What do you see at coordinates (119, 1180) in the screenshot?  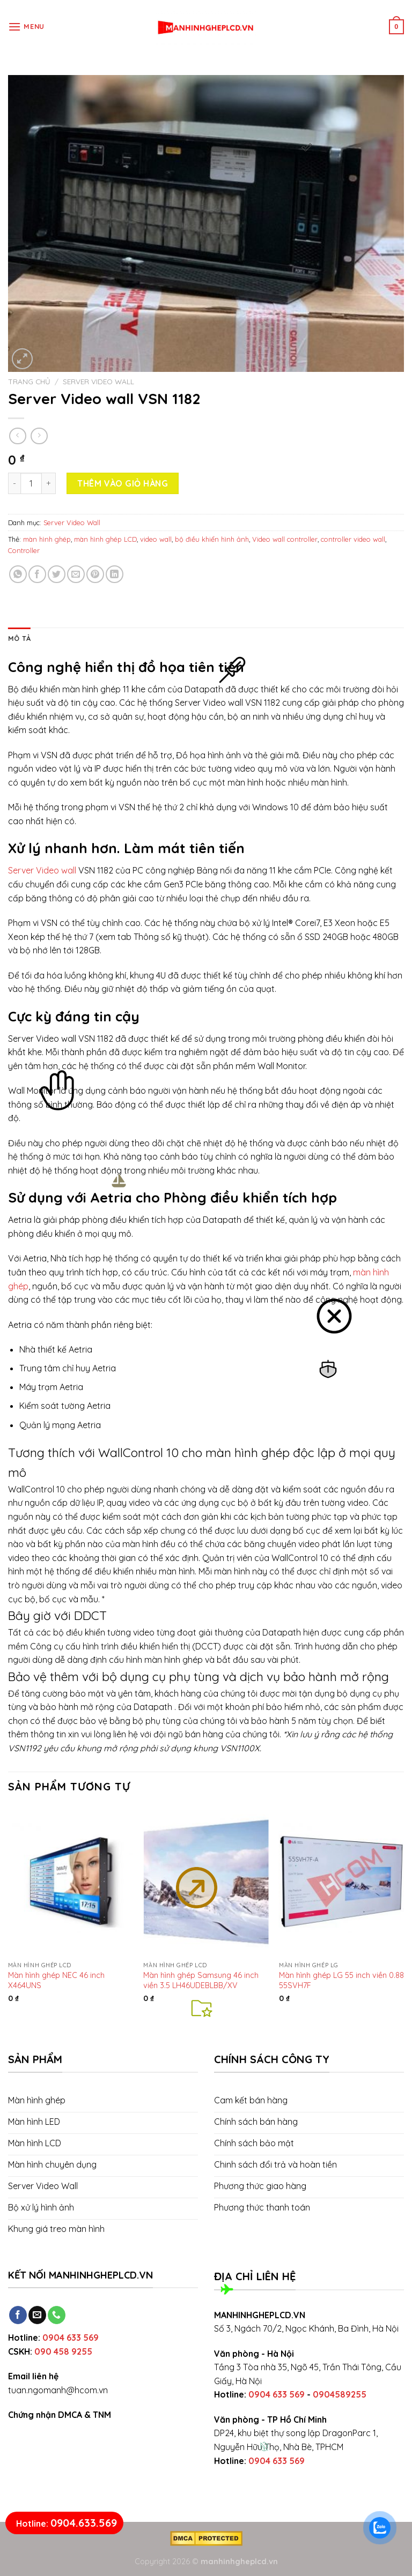 I see `navigate to sailing or boating features` at bounding box center [119, 1180].